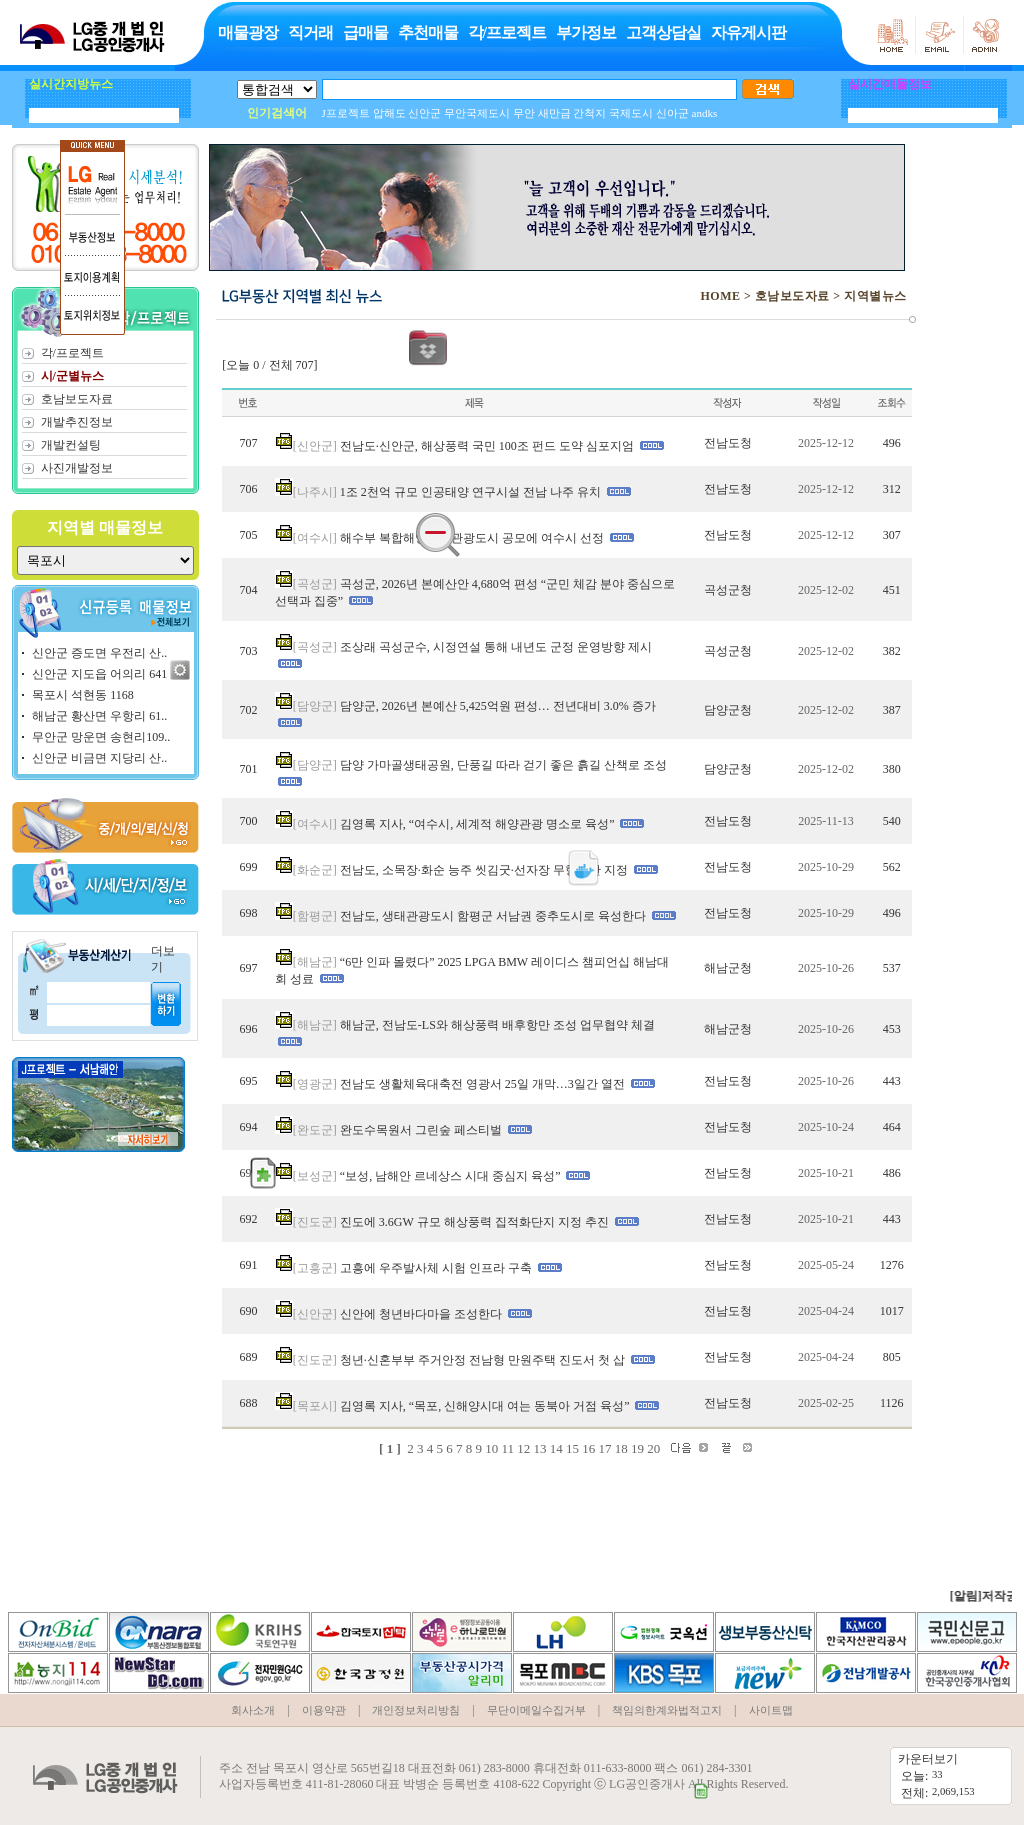 The width and height of the screenshot is (1024, 1825). I want to click on open your dropbox folder, so click(428, 347).